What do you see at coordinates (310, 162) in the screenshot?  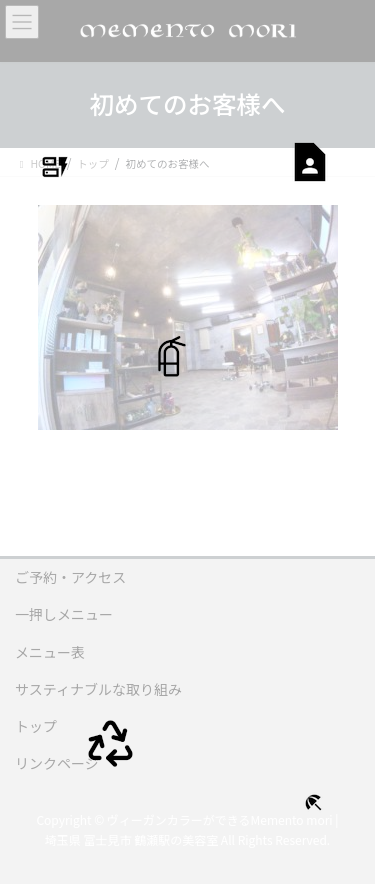 I see `view contact details` at bounding box center [310, 162].